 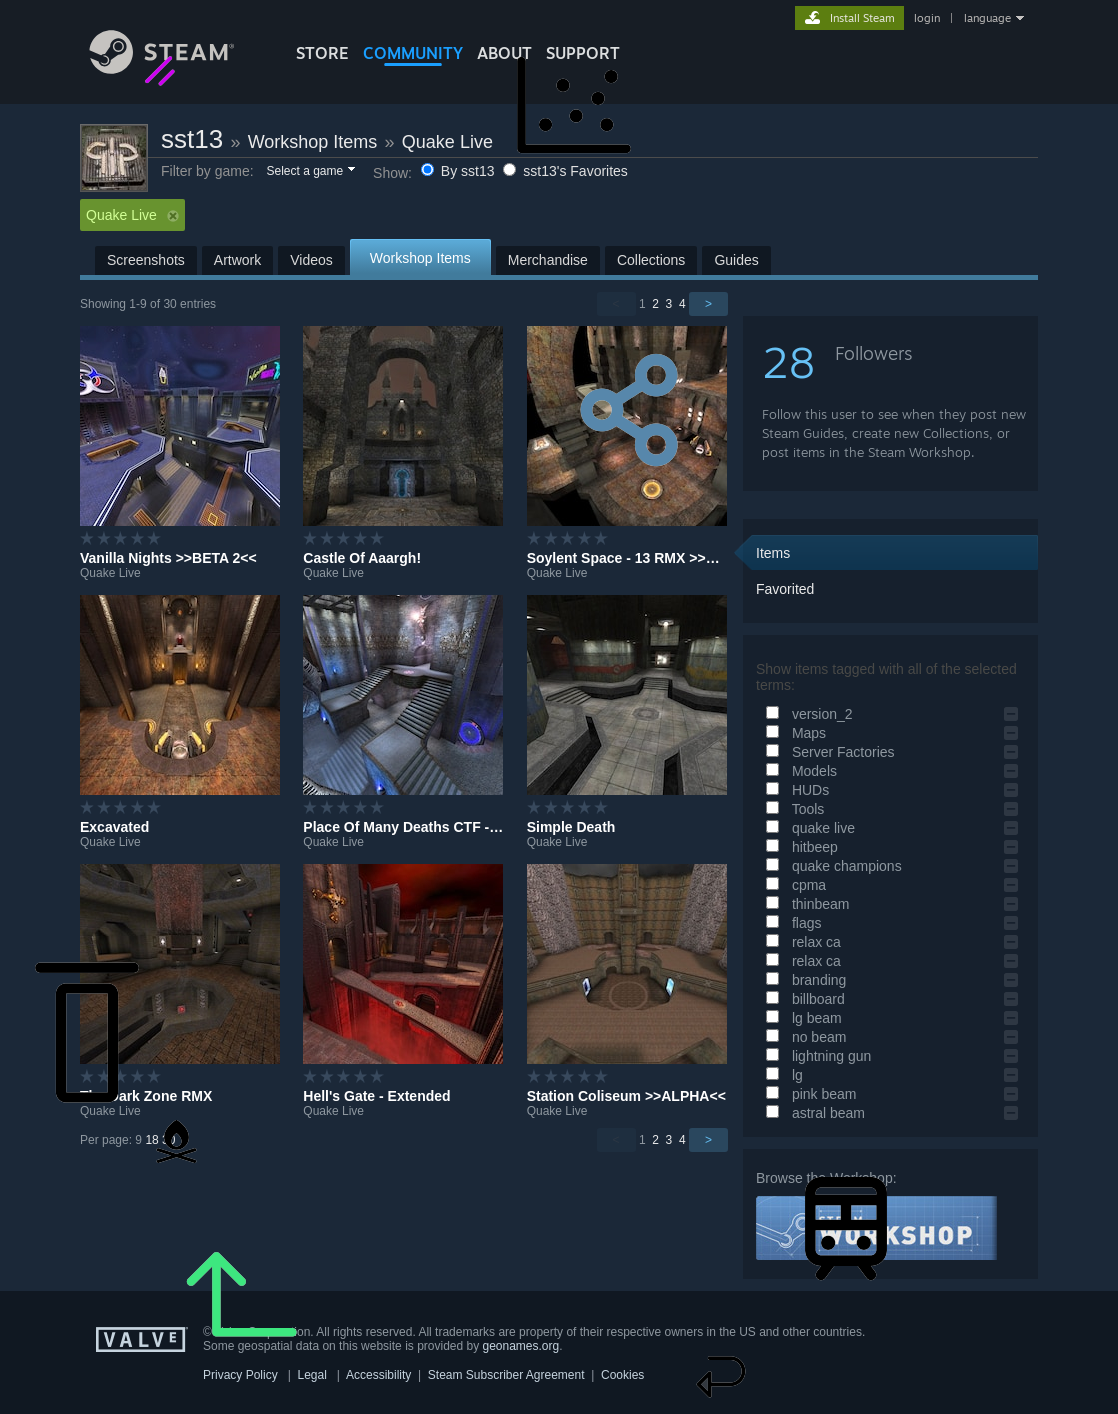 I want to click on go back and up to previous level, so click(x=237, y=1298).